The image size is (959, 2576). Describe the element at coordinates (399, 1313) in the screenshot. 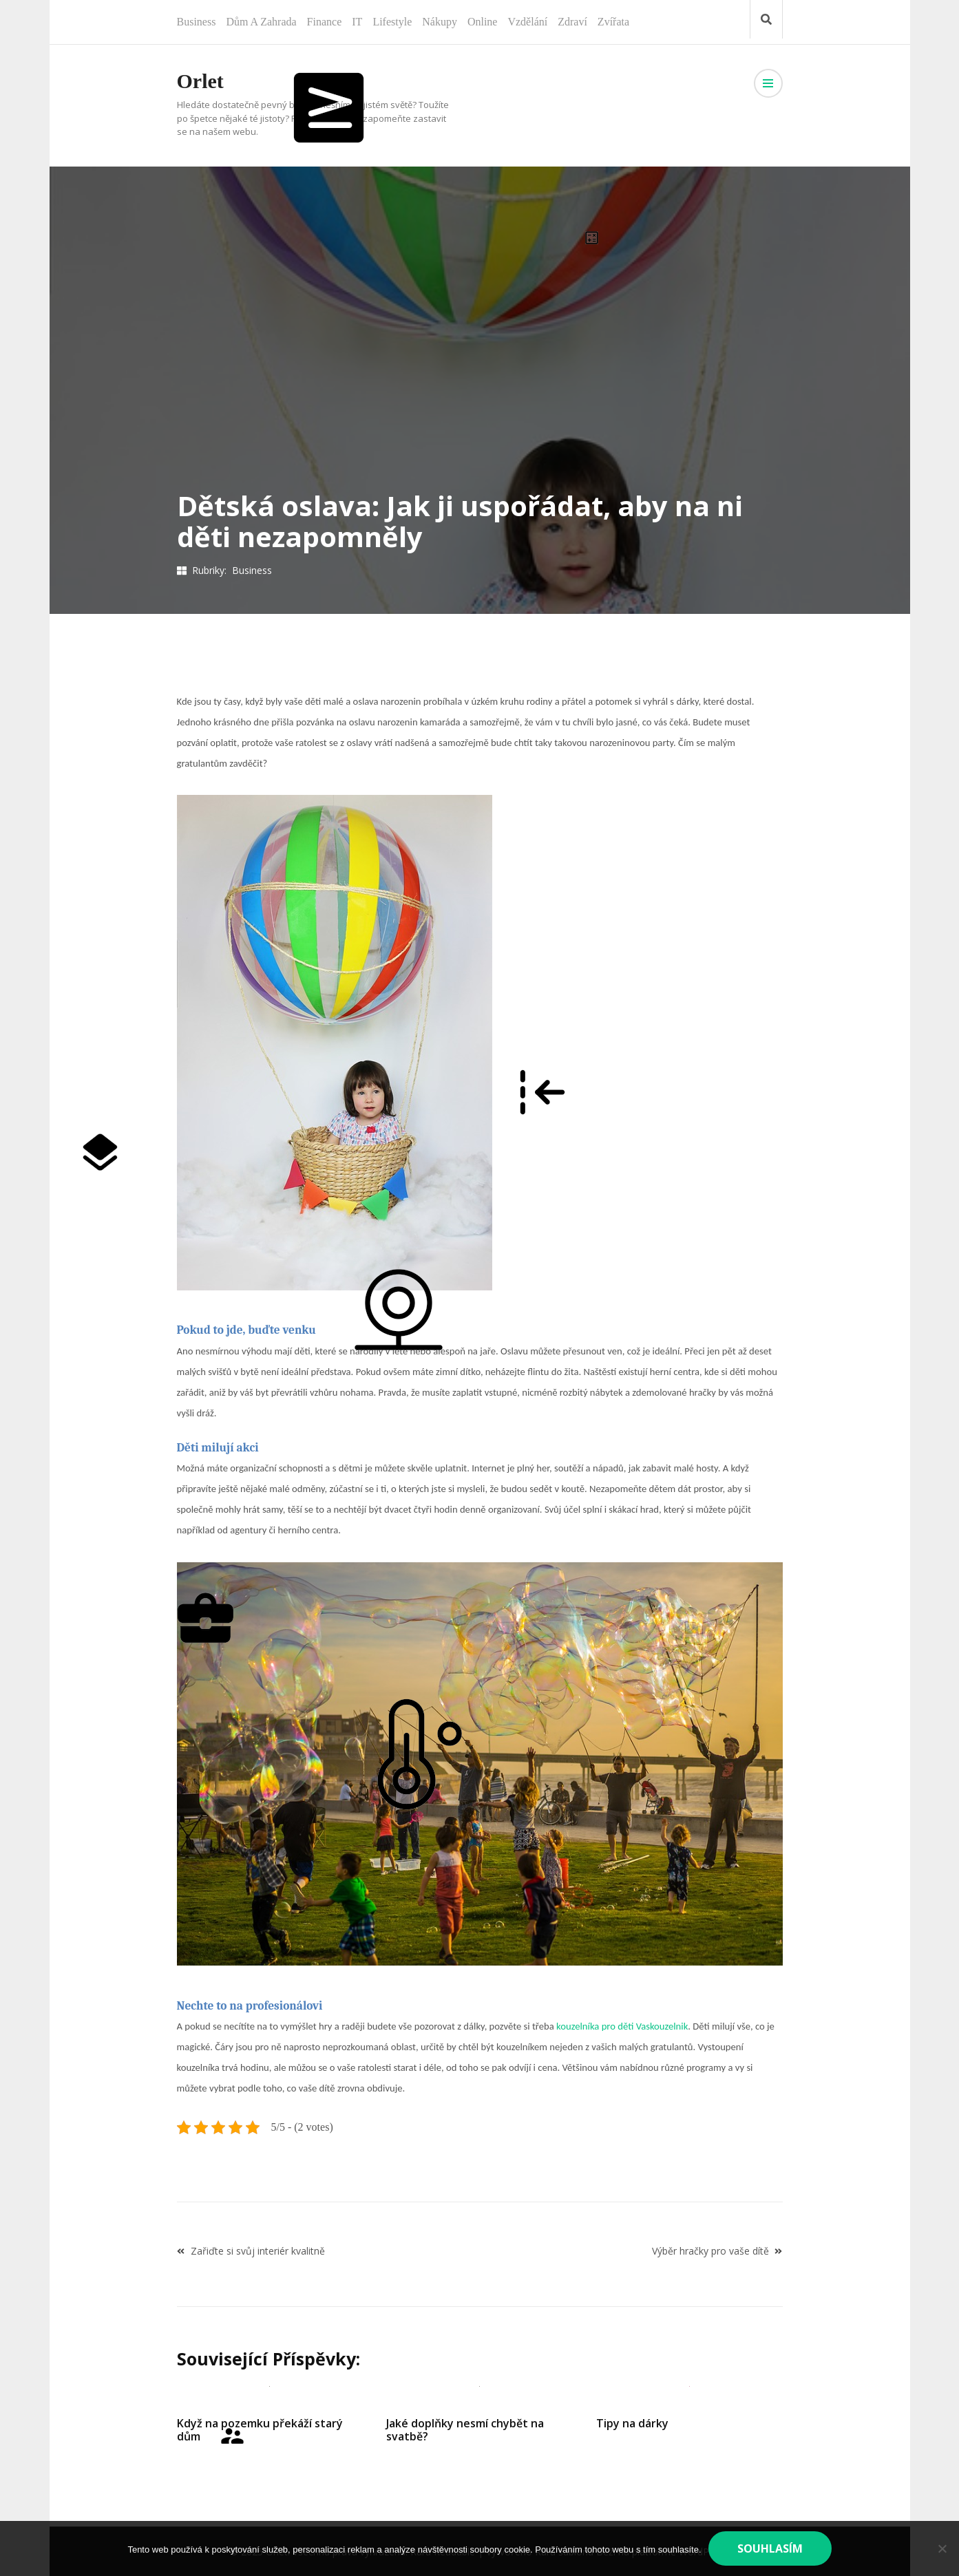

I see `access webcam or camera settings` at that location.